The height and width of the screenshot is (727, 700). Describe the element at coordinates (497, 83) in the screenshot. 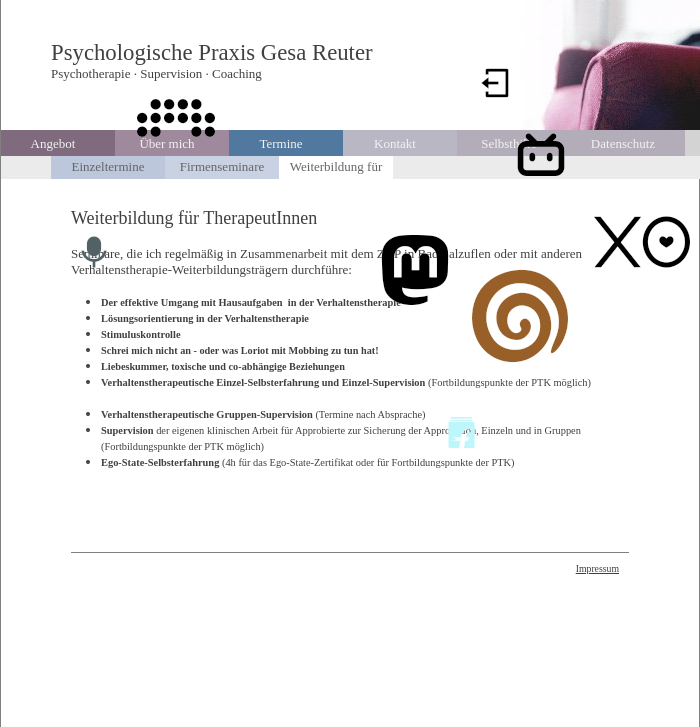

I see `log out of your account` at that location.